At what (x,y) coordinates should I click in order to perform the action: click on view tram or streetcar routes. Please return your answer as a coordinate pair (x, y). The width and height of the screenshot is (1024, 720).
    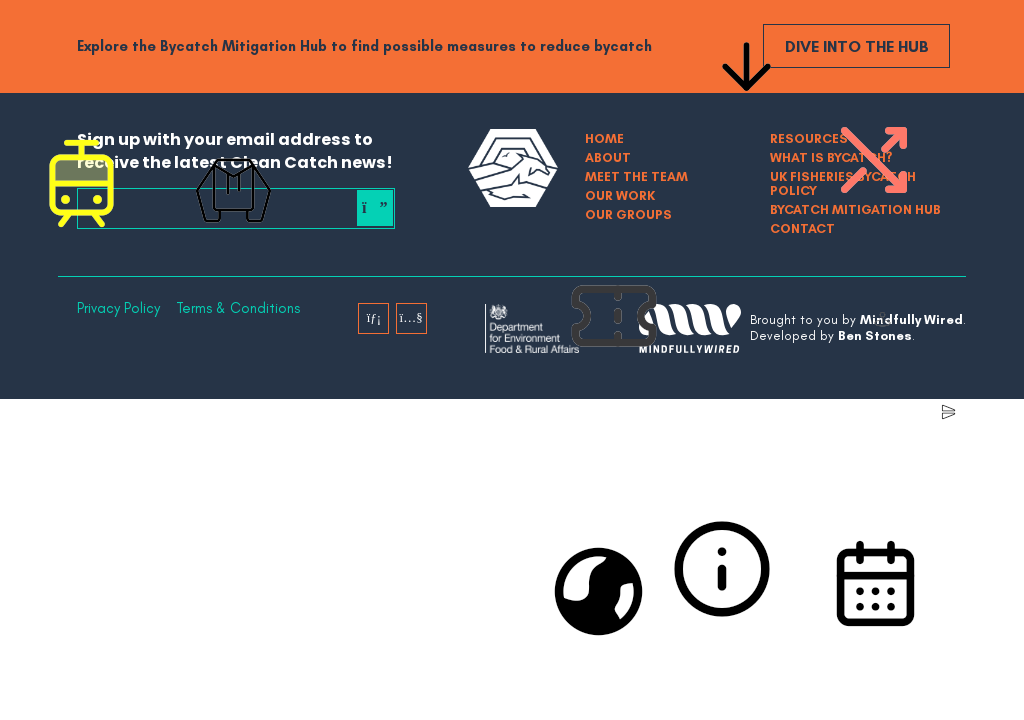
    Looking at the image, I should click on (81, 183).